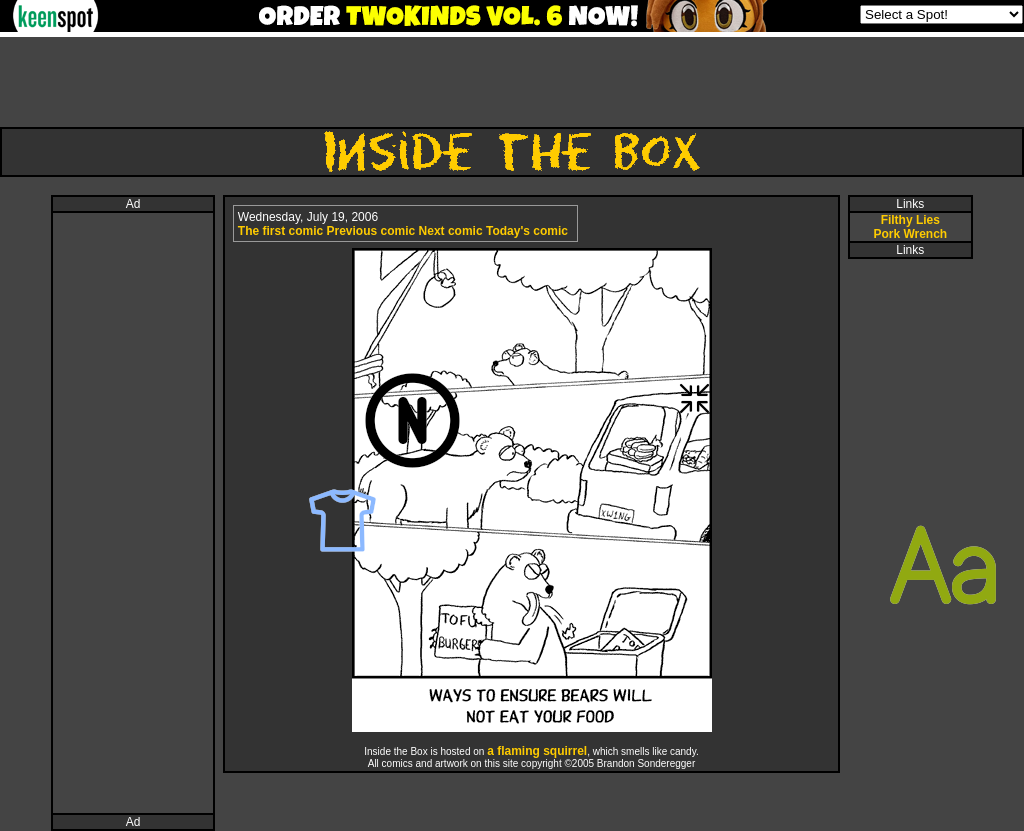 The height and width of the screenshot is (831, 1024). Describe the element at coordinates (342, 520) in the screenshot. I see `browse clothing or apparel items` at that location.